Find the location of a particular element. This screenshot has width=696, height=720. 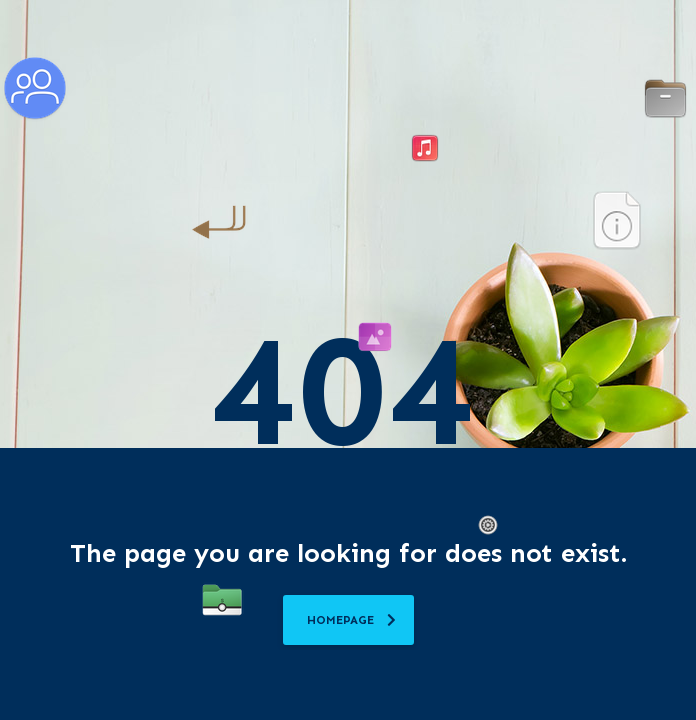

open file manager application is located at coordinates (665, 98).